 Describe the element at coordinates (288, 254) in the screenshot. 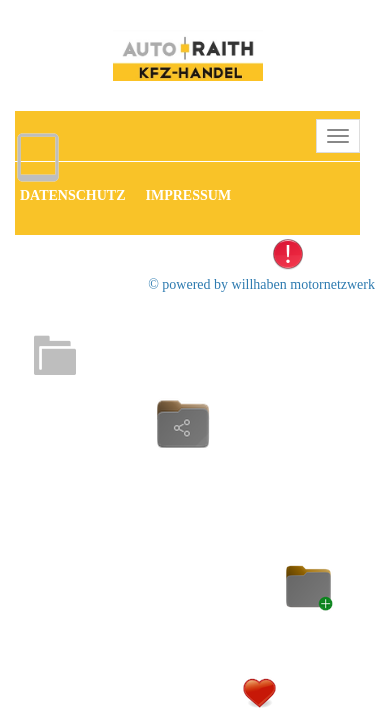

I see `indicates a warning or important alert` at that location.